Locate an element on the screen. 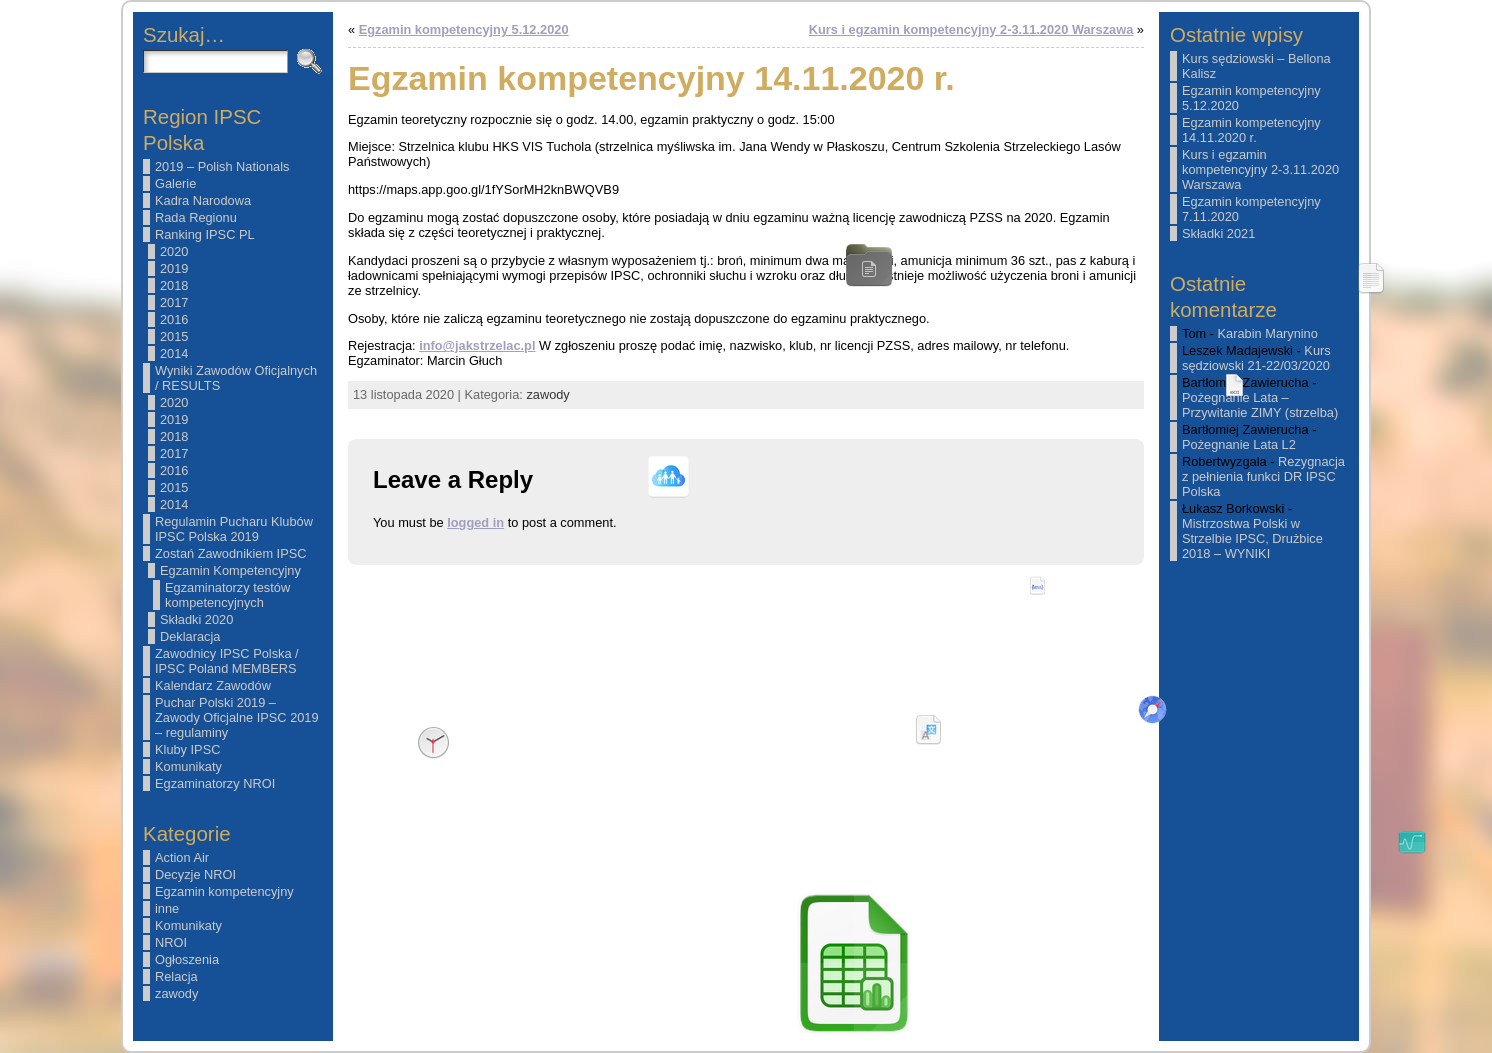  access family sharing settings is located at coordinates (668, 476).